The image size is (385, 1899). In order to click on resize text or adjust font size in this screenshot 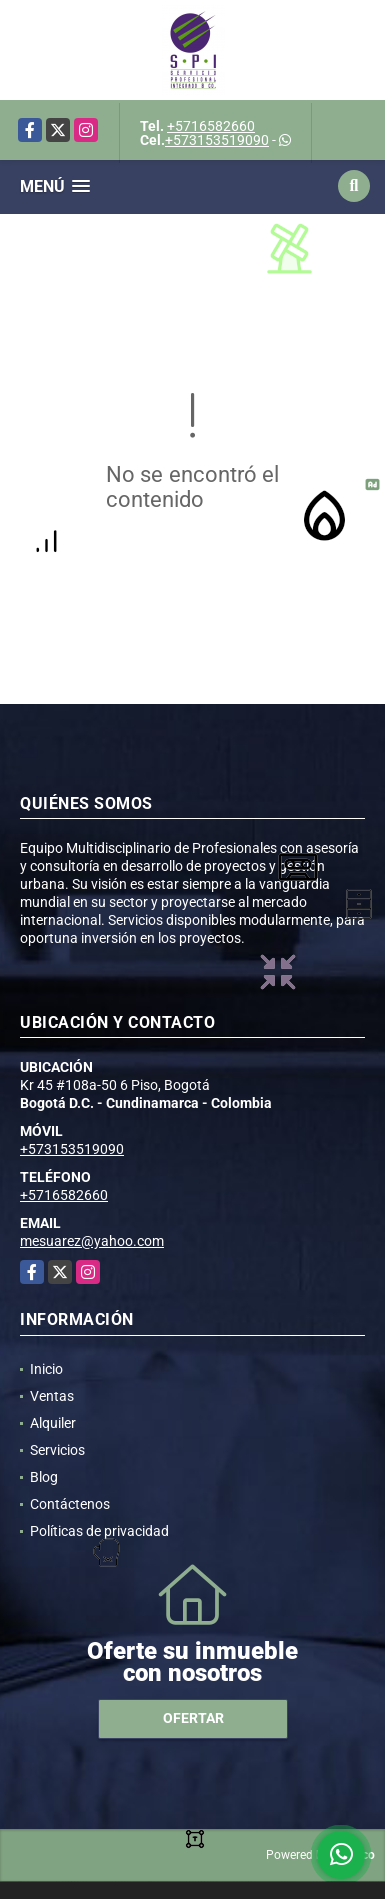, I will do `click(195, 1839)`.